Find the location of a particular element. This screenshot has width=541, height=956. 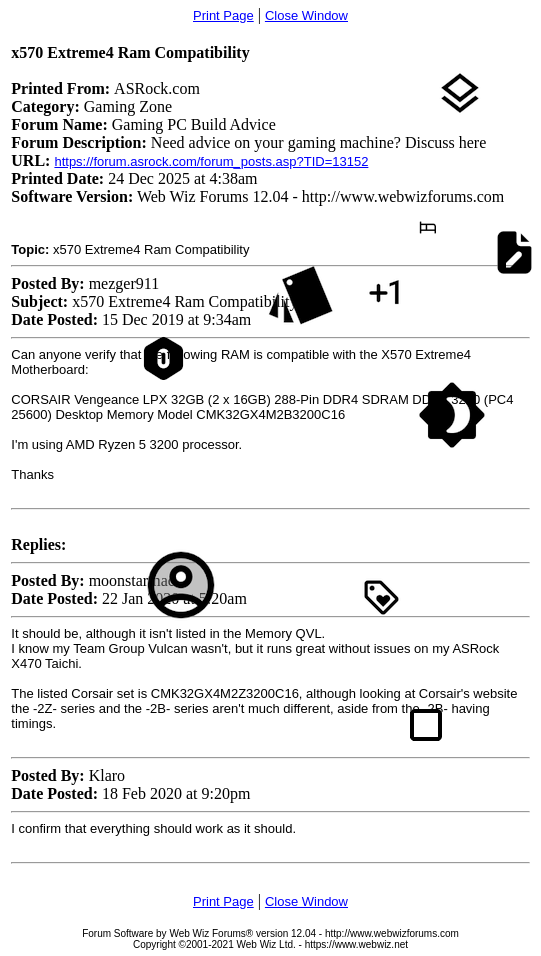

apply a style or theme to content is located at coordinates (301, 294).